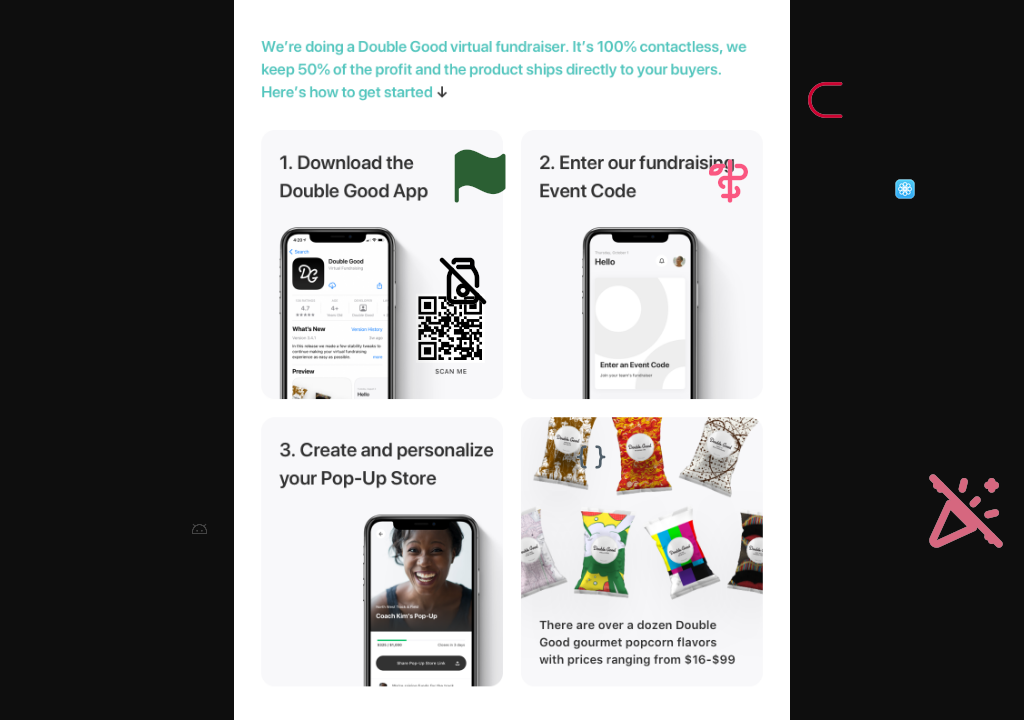 This screenshot has height=720, width=1024. I want to click on indicates dairy-free or no milk option, so click(463, 281).